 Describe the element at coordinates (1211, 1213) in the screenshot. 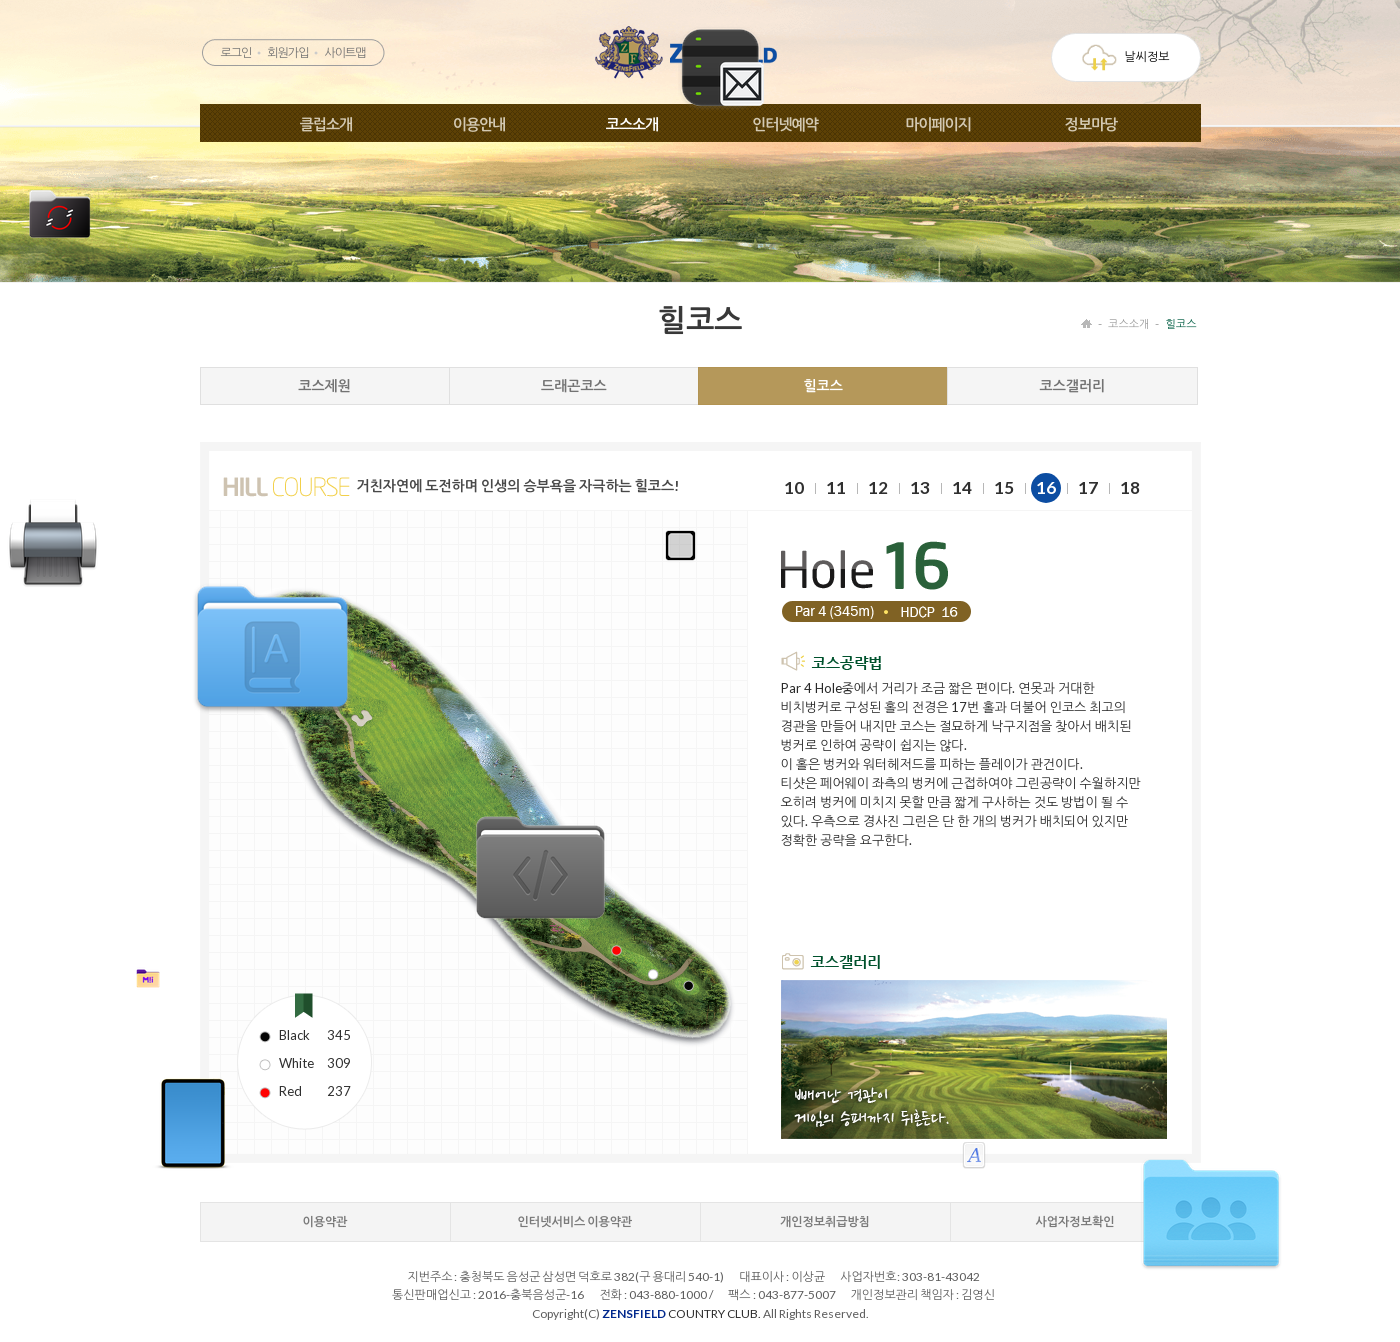

I see `access shared group folder` at that location.